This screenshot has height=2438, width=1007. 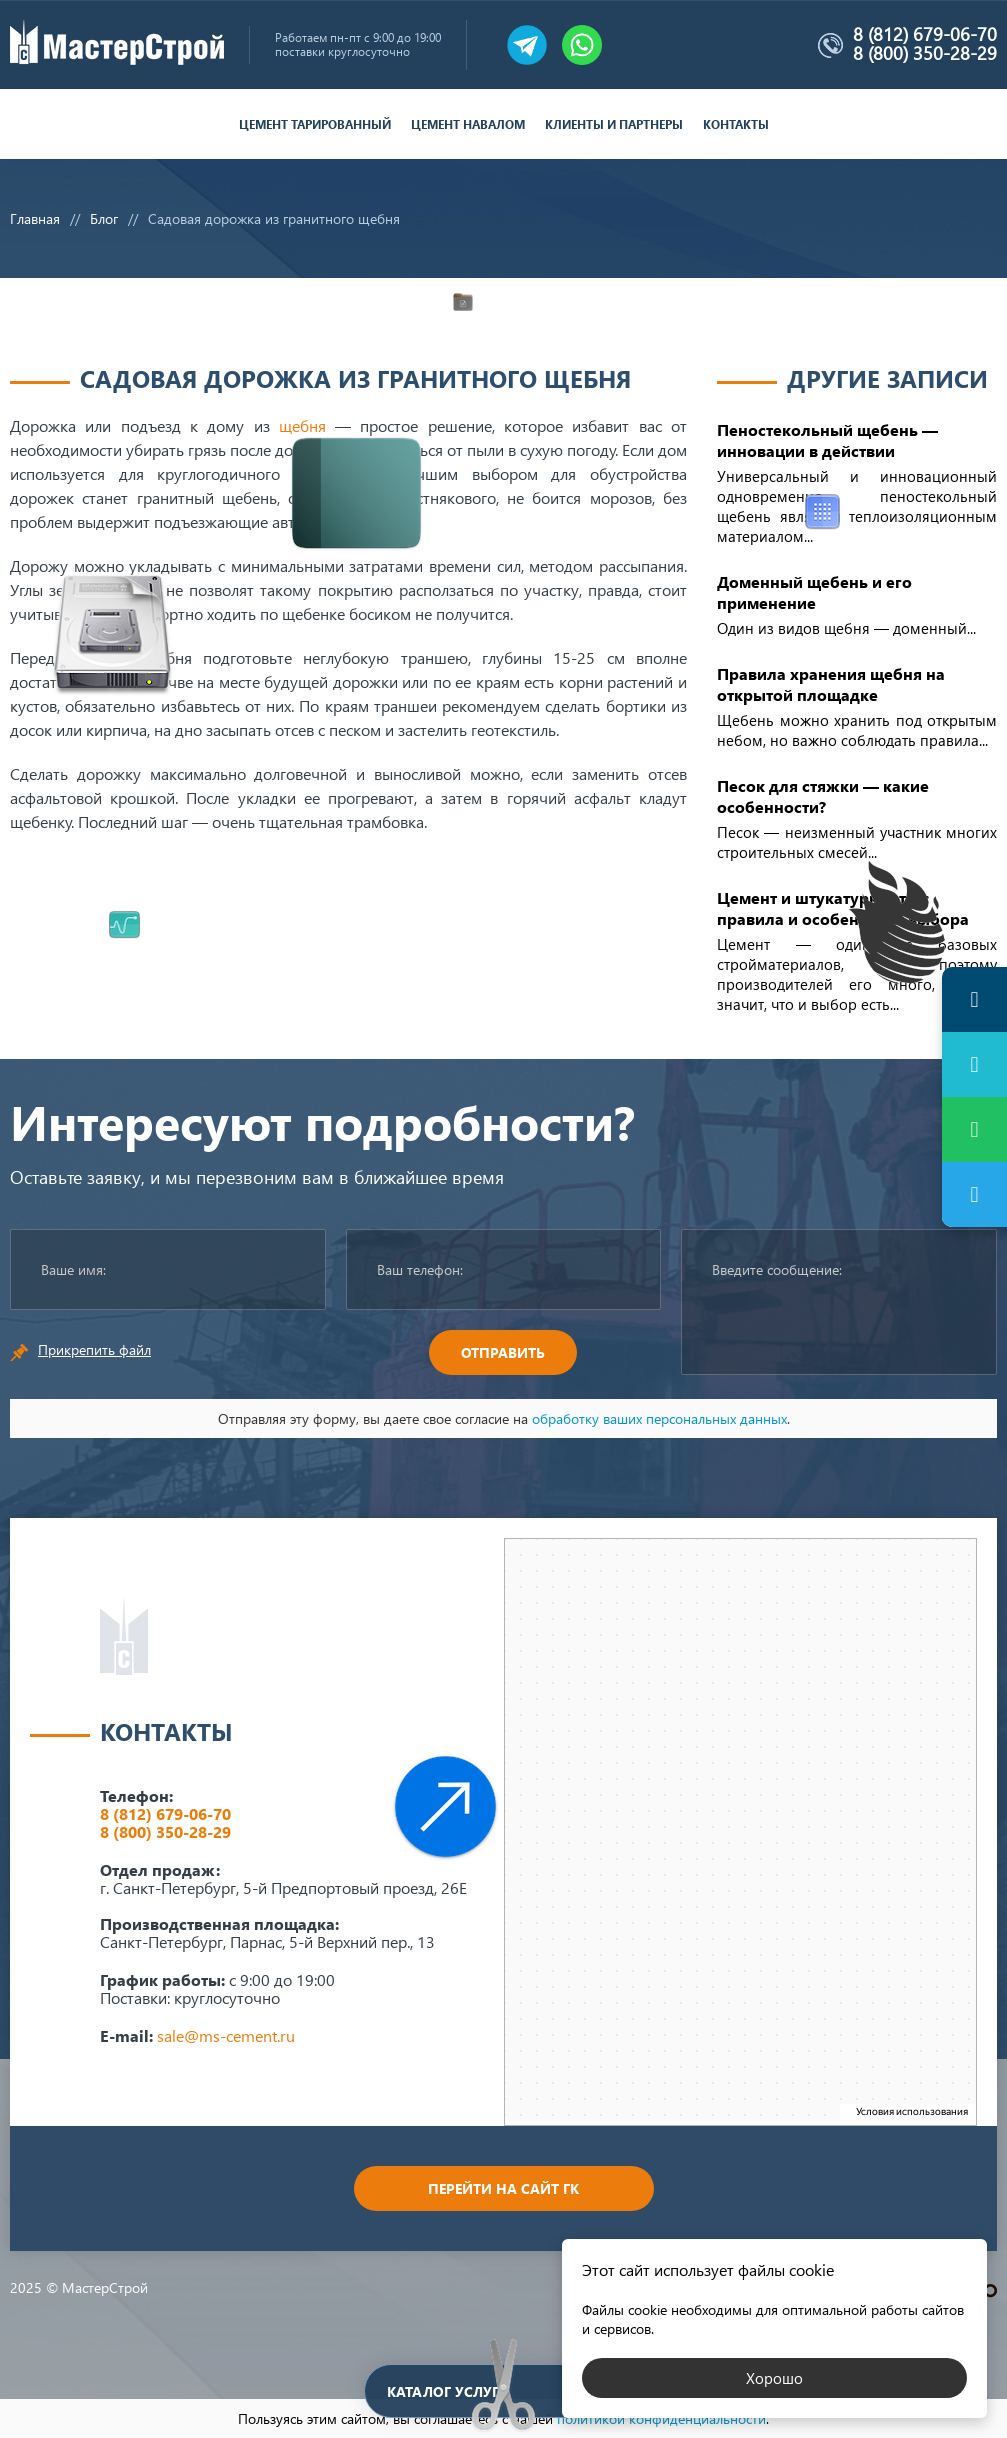 I want to click on open glade interface designer, so click(x=896, y=922).